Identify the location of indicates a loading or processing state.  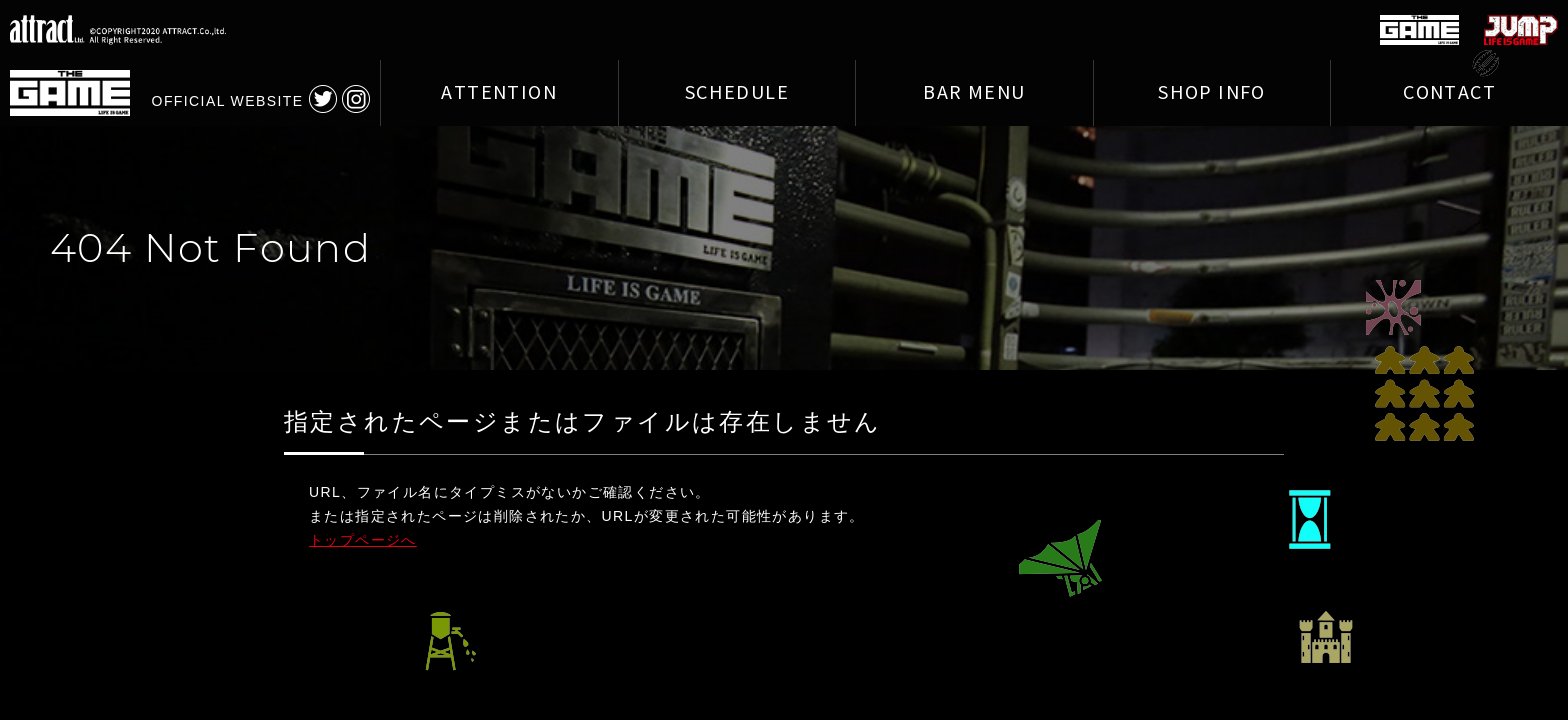
(1309, 519).